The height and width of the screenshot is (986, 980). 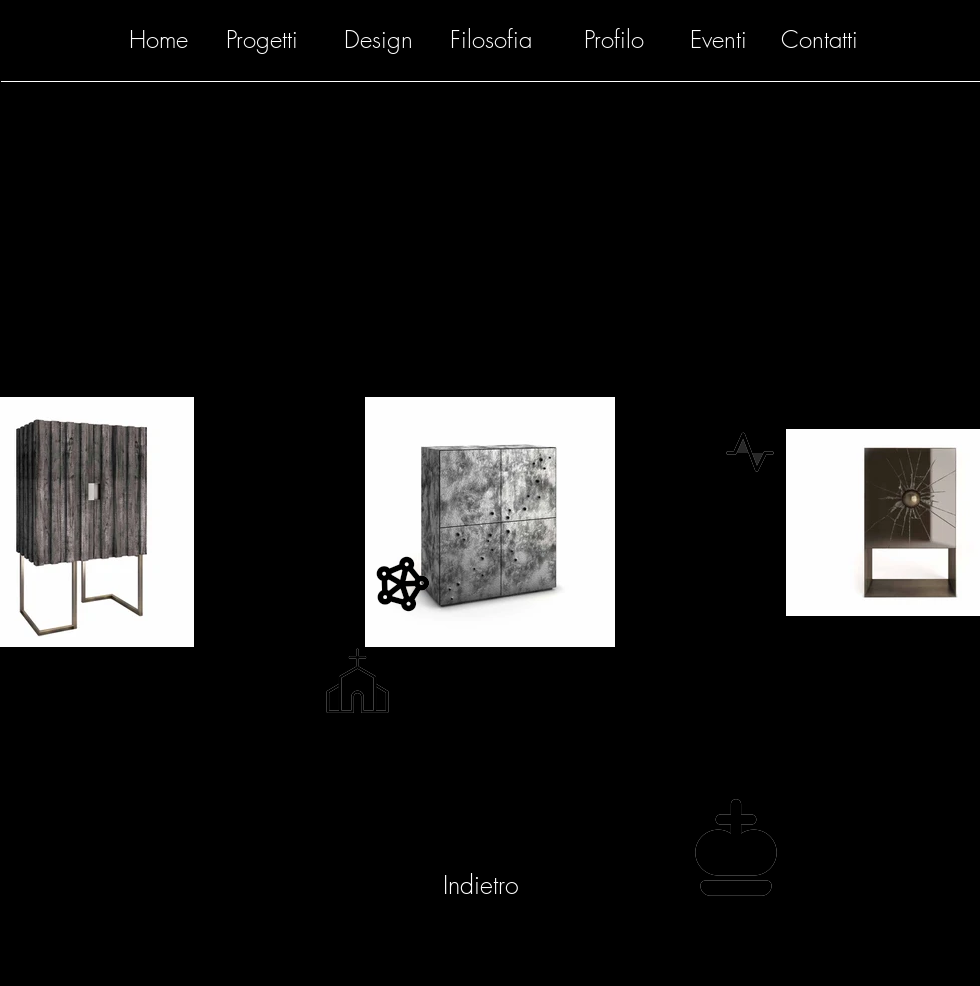 What do you see at coordinates (736, 850) in the screenshot?
I see `chess king piece indicator` at bounding box center [736, 850].